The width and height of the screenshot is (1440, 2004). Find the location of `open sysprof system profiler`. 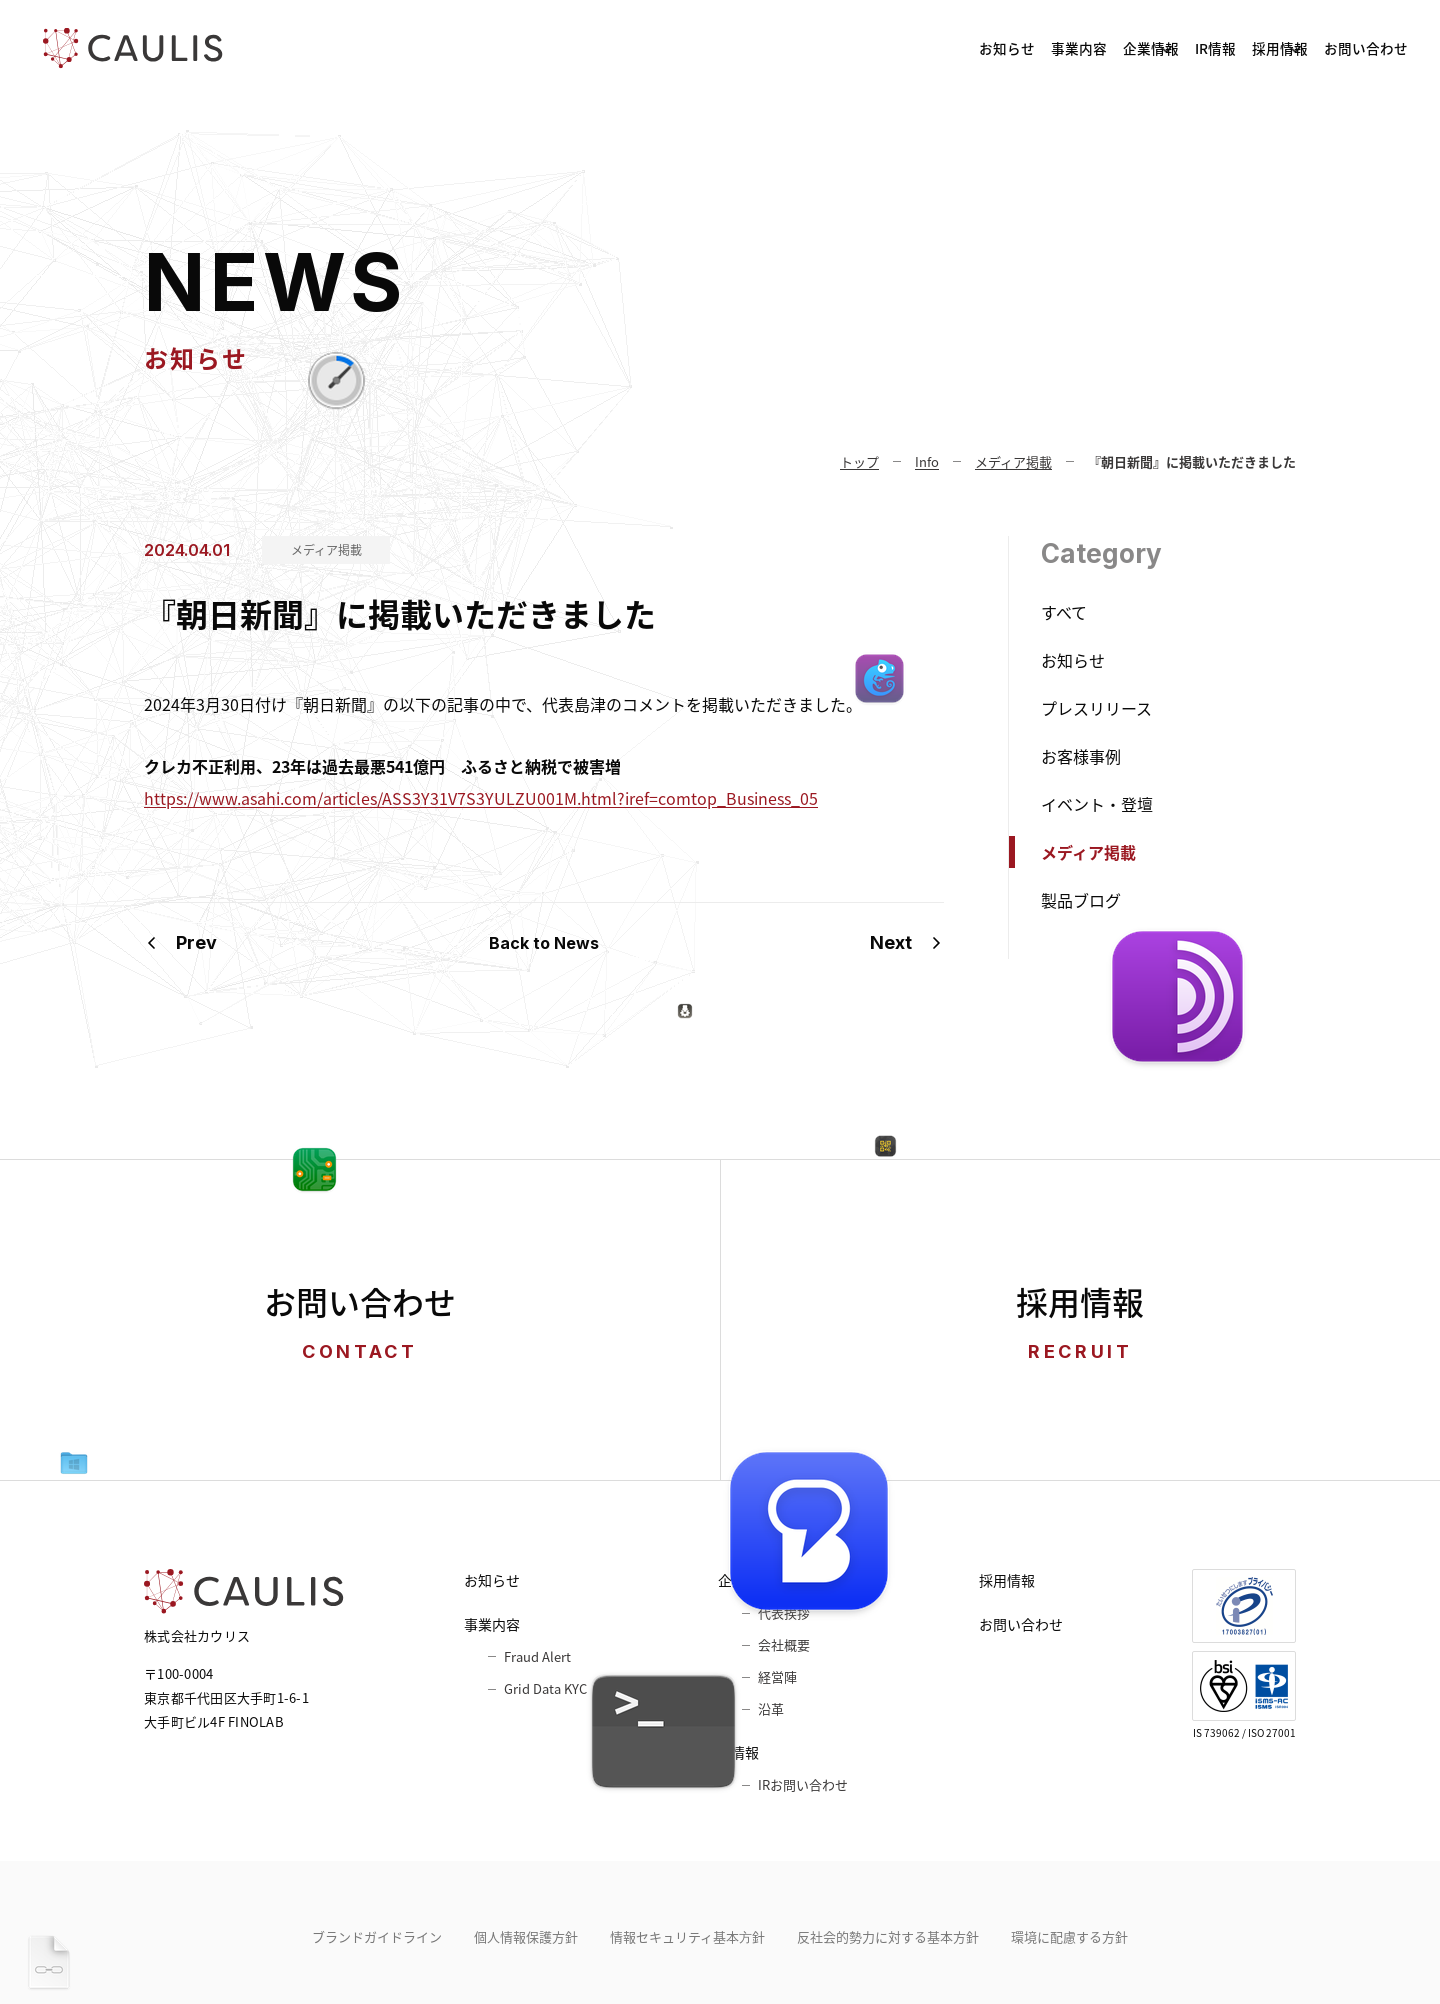

open sysprof system profiler is located at coordinates (336, 380).